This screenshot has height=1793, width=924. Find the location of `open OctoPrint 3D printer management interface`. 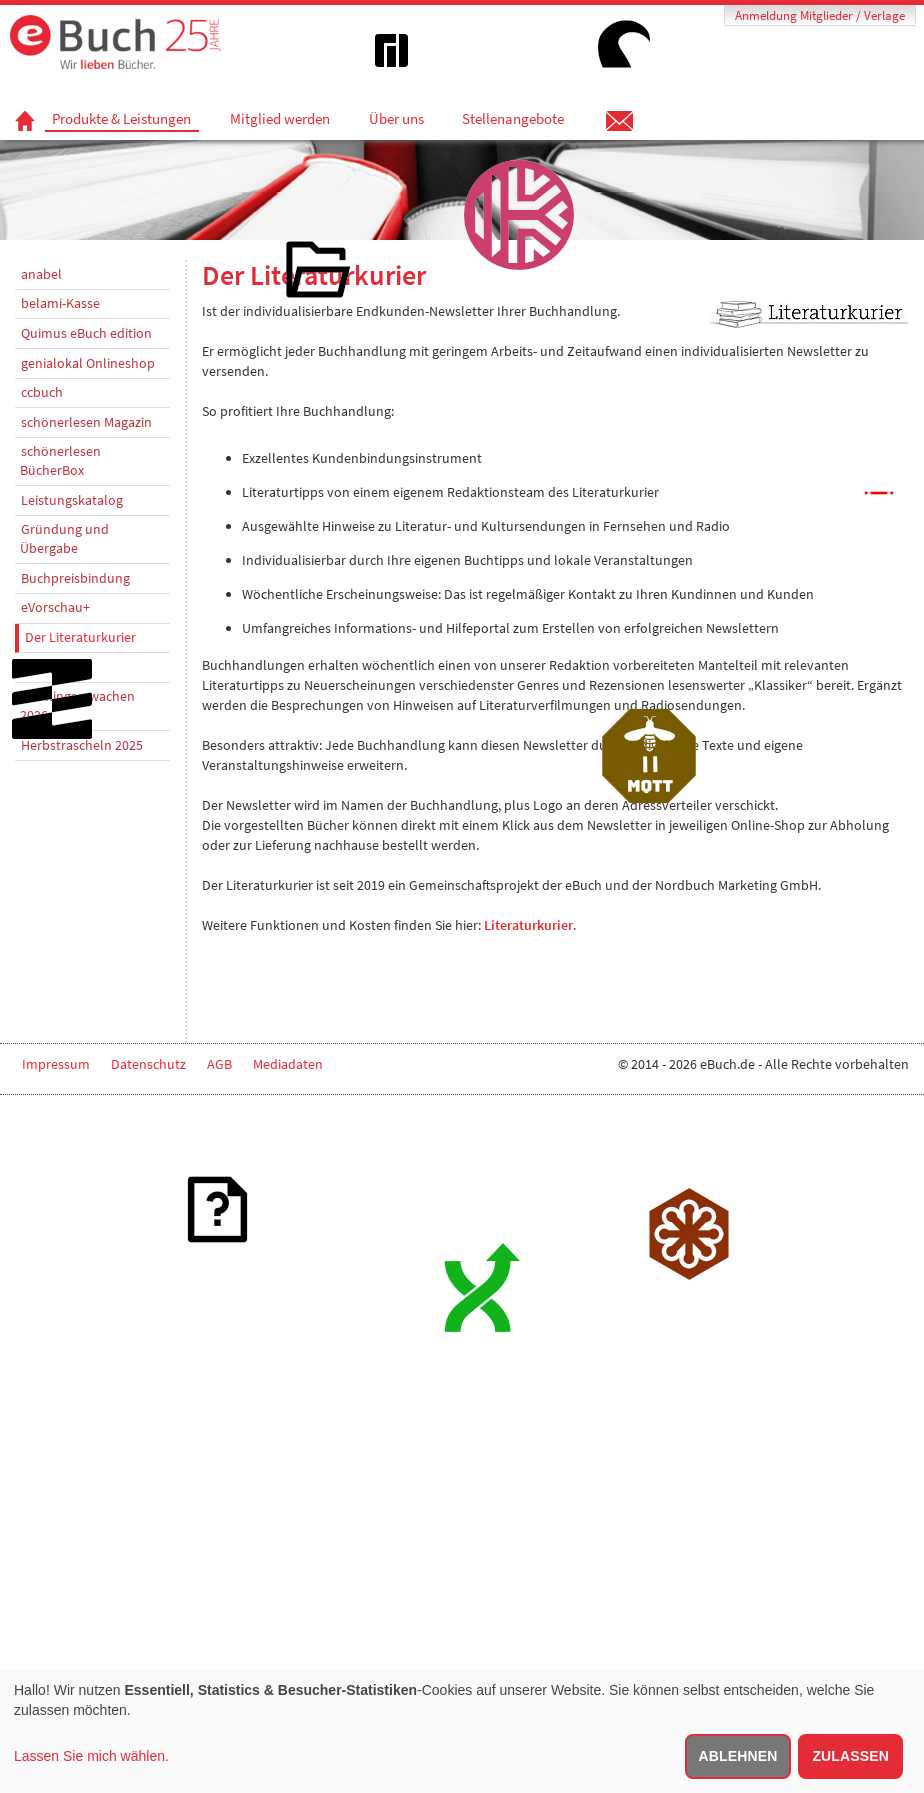

open OctoPrint 3D printer management interface is located at coordinates (624, 44).